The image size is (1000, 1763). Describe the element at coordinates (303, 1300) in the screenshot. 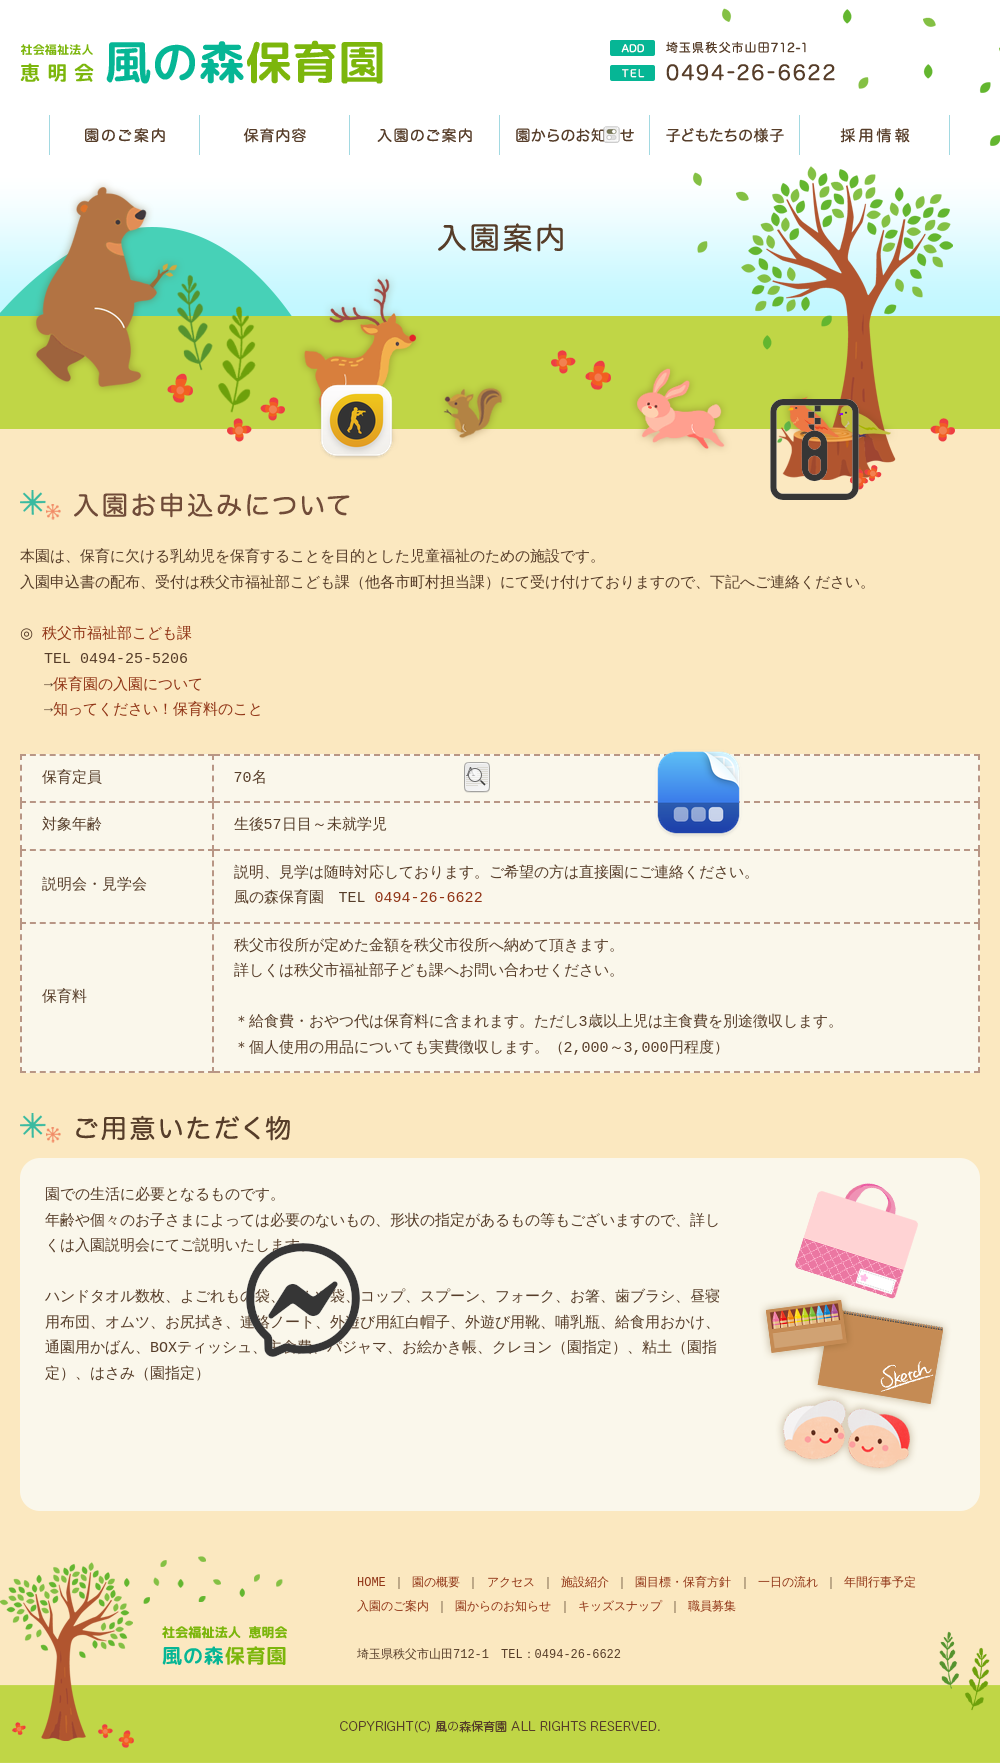

I see `open Caprine, a Facebook Messenger desktop client` at that location.